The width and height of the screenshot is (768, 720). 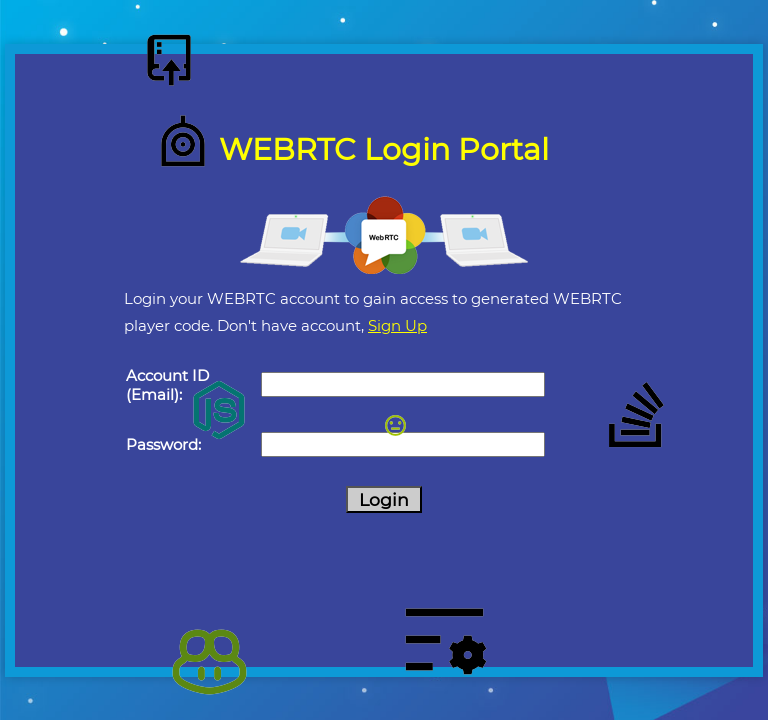 I want to click on Node.js runtime environment logo, so click(x=219, y=410).